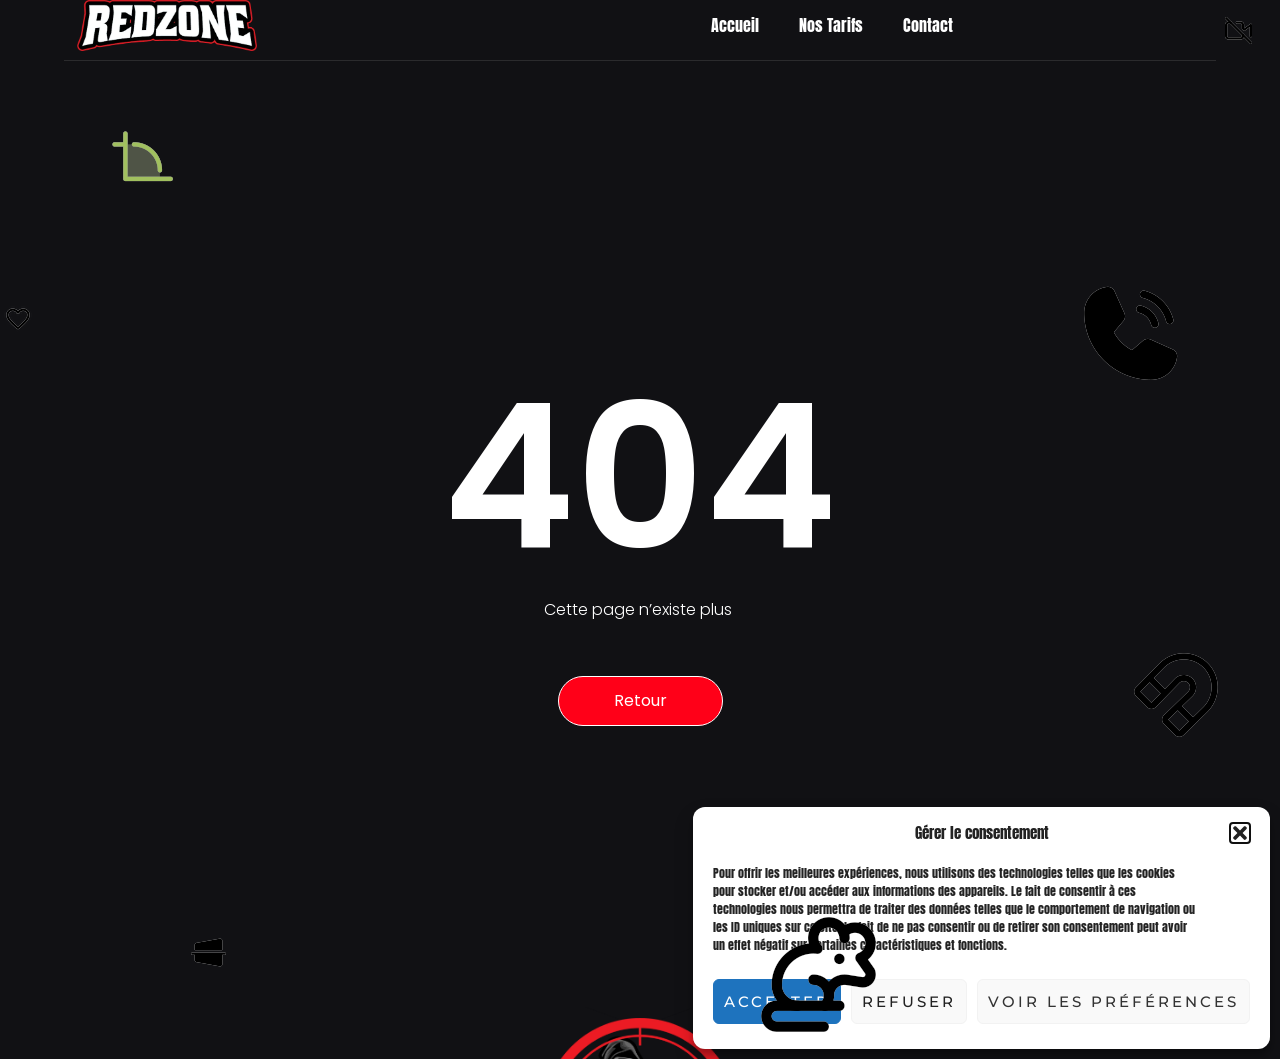  Describe the element at coordinates (140, 159) in the screenshot. I see `measure or display angle between elements` at that location.